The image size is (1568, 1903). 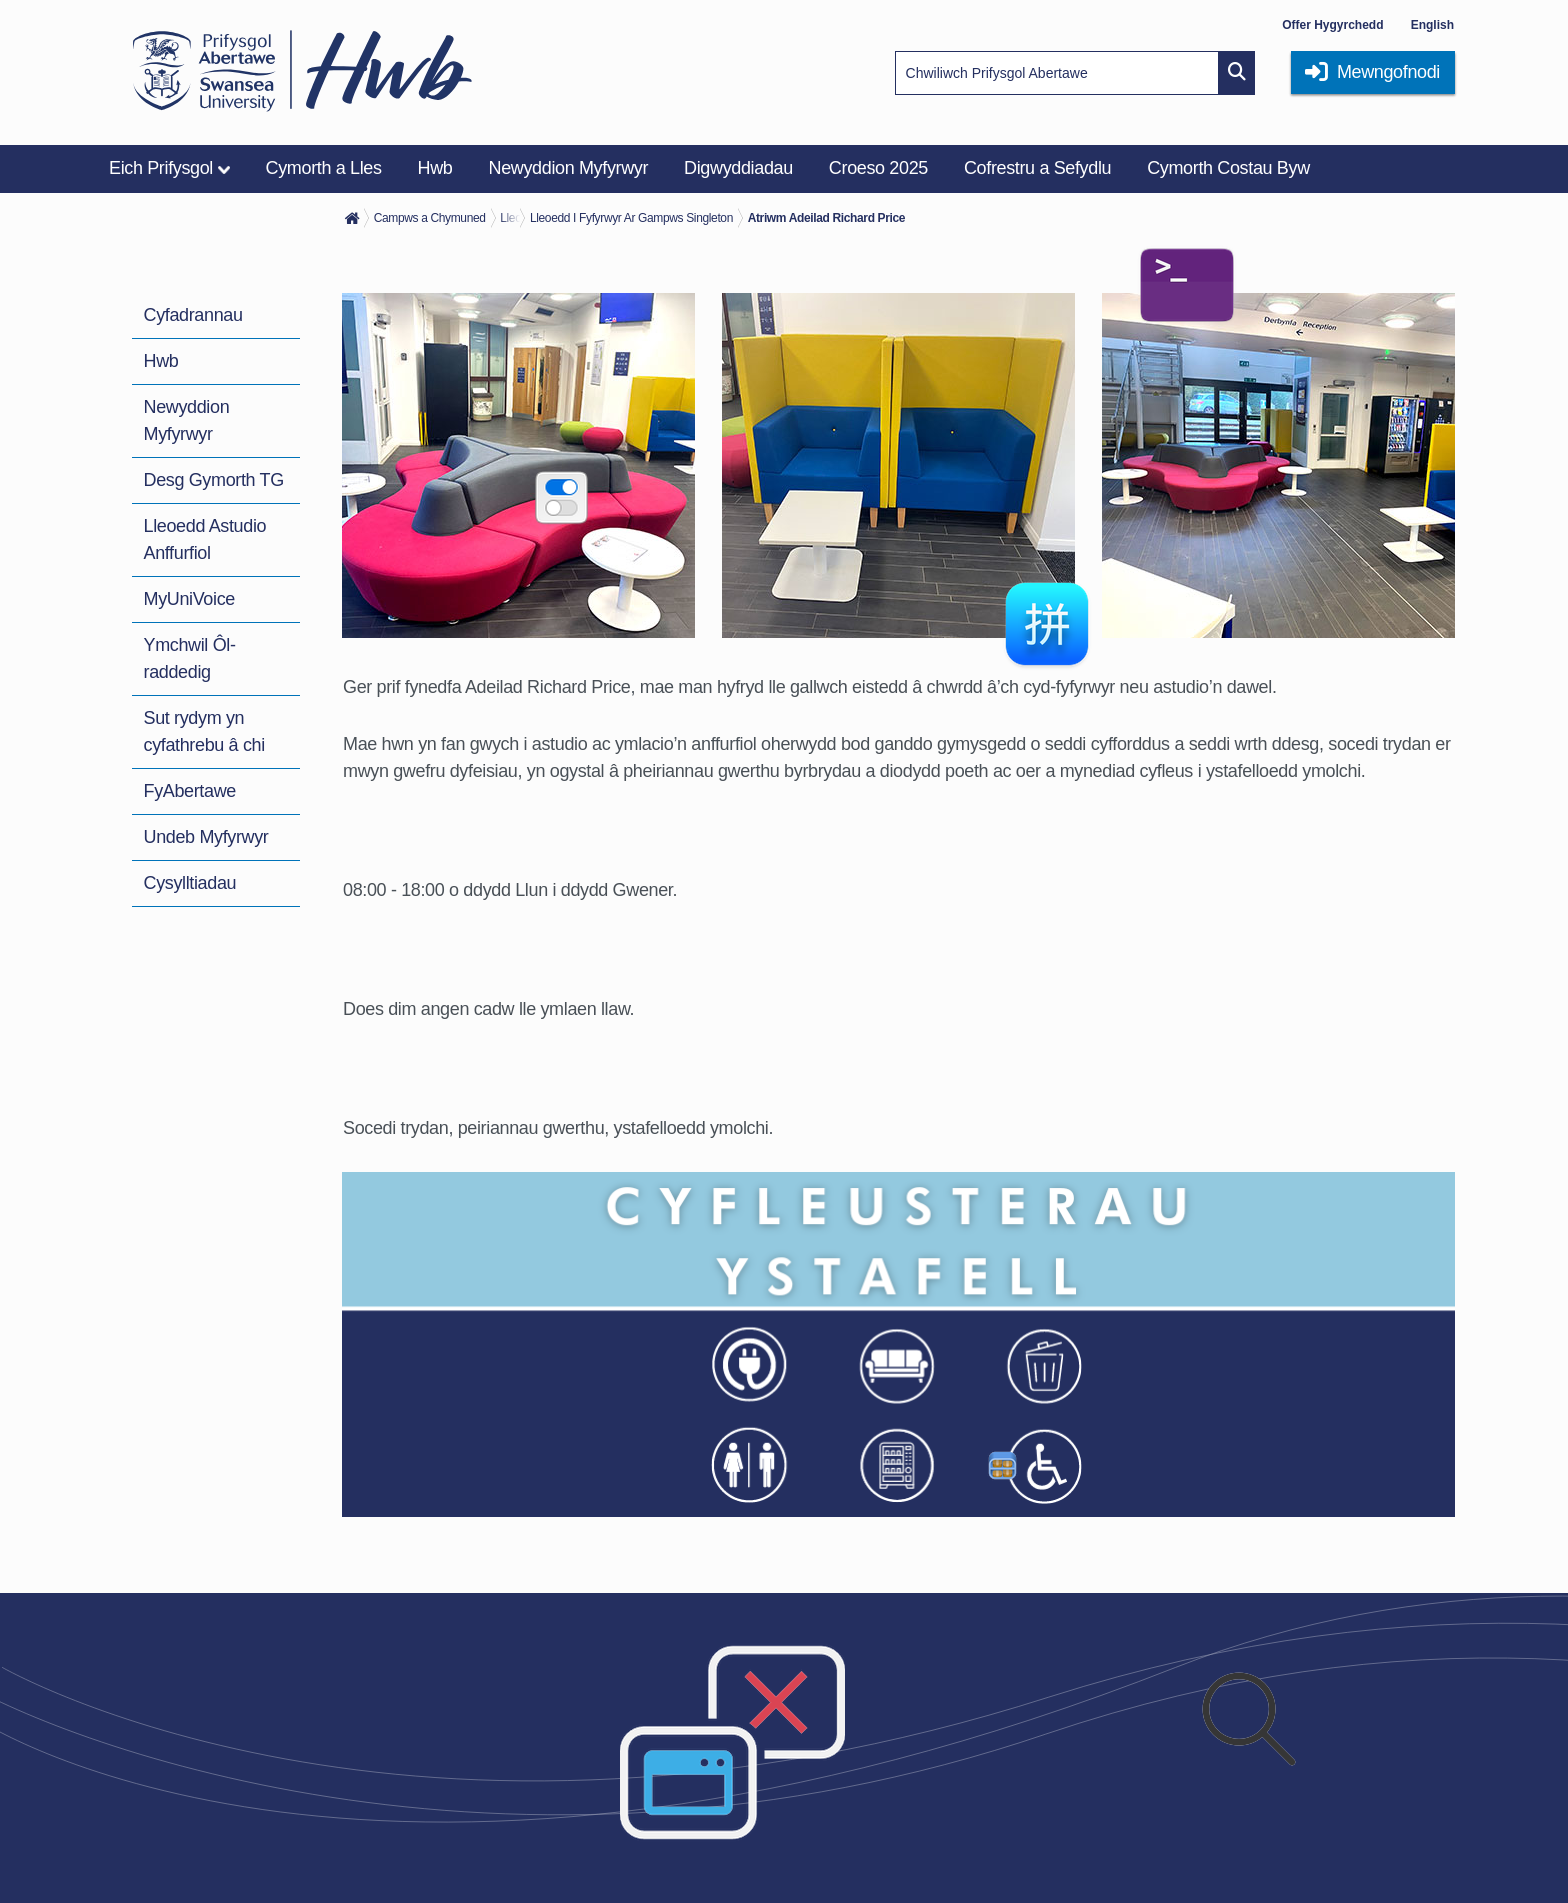 What do you see at coordinates (1187, 285) in the screenshot?
I see `open terminal with root/administrator privileges` at bounding box center [1187, 285].